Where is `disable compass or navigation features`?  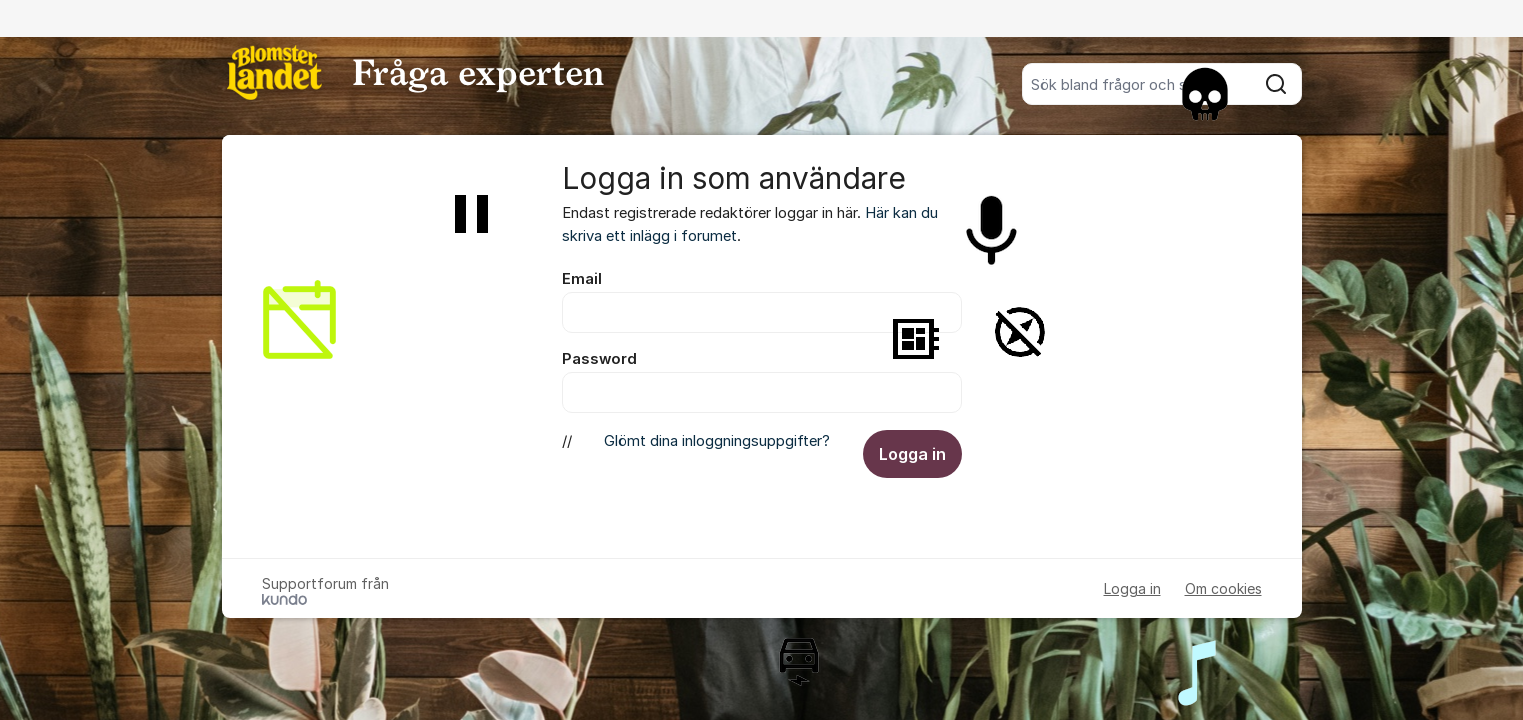 disable compass or navigation features is located at coordinates (1020, 332).